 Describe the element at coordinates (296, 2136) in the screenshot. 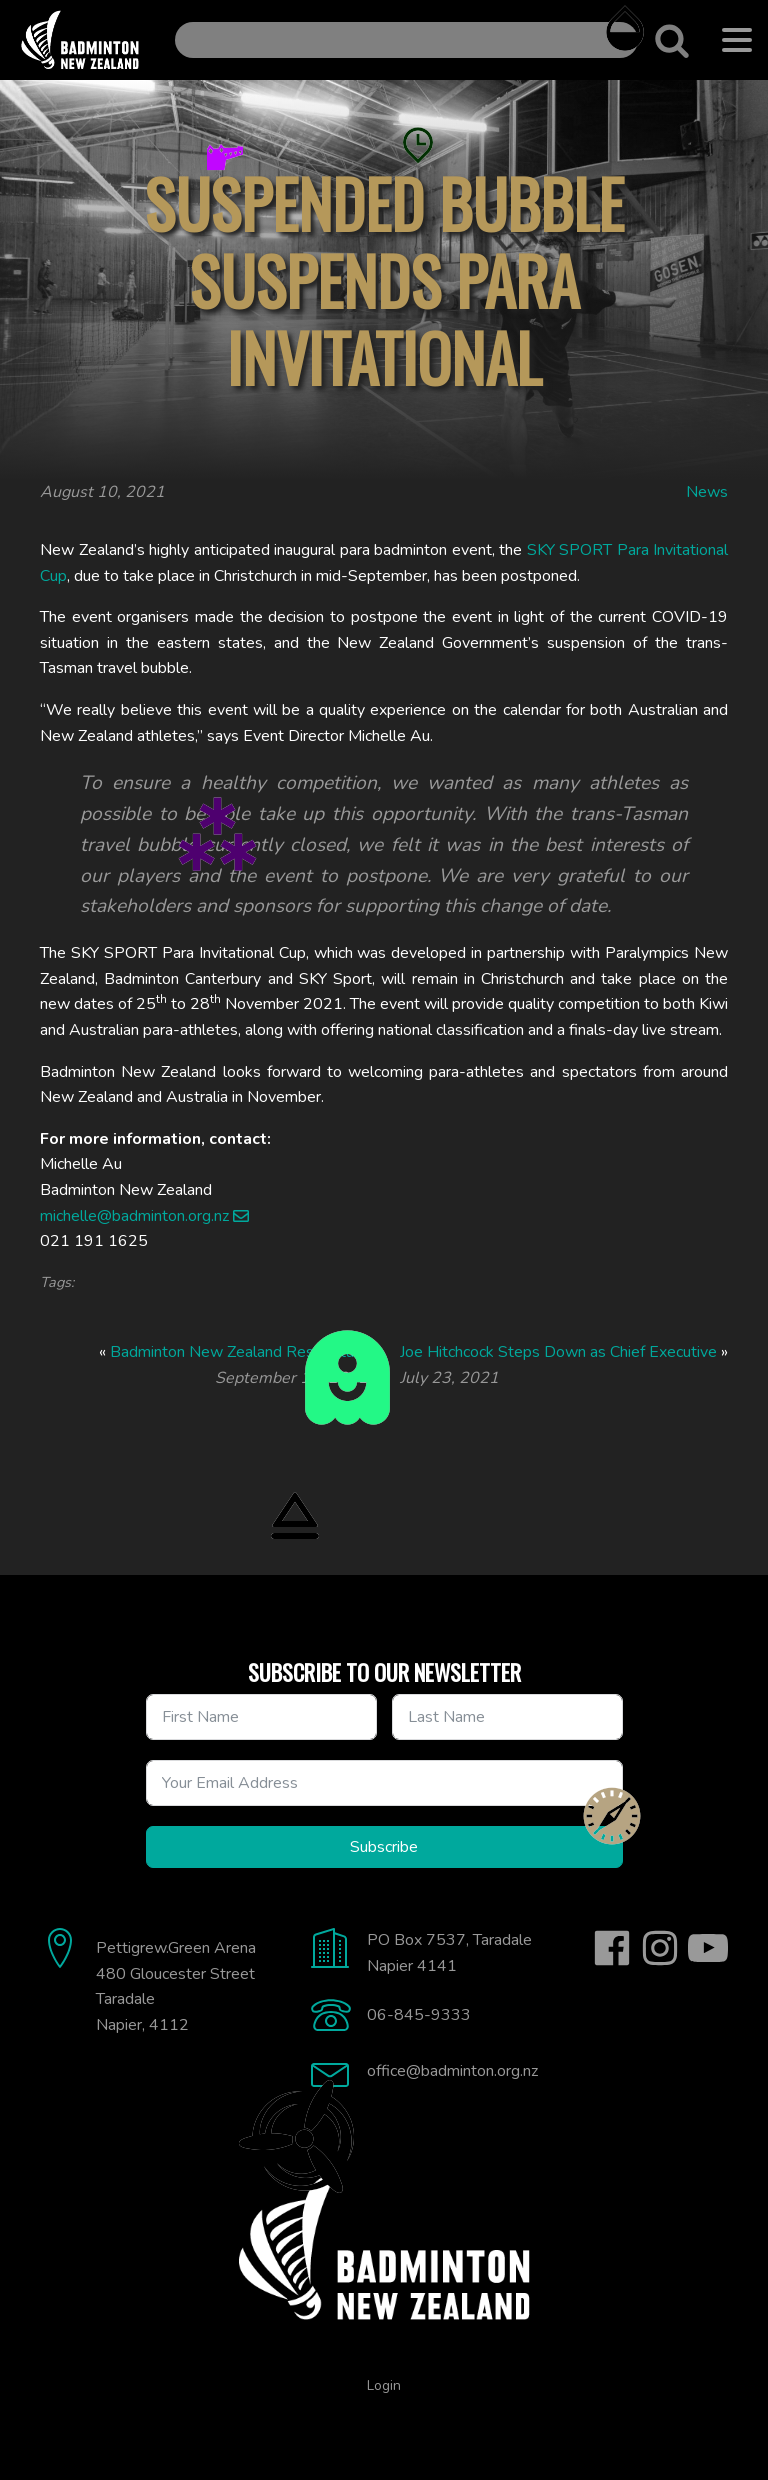

I see `concourse CI/CD platform logo` at that location.